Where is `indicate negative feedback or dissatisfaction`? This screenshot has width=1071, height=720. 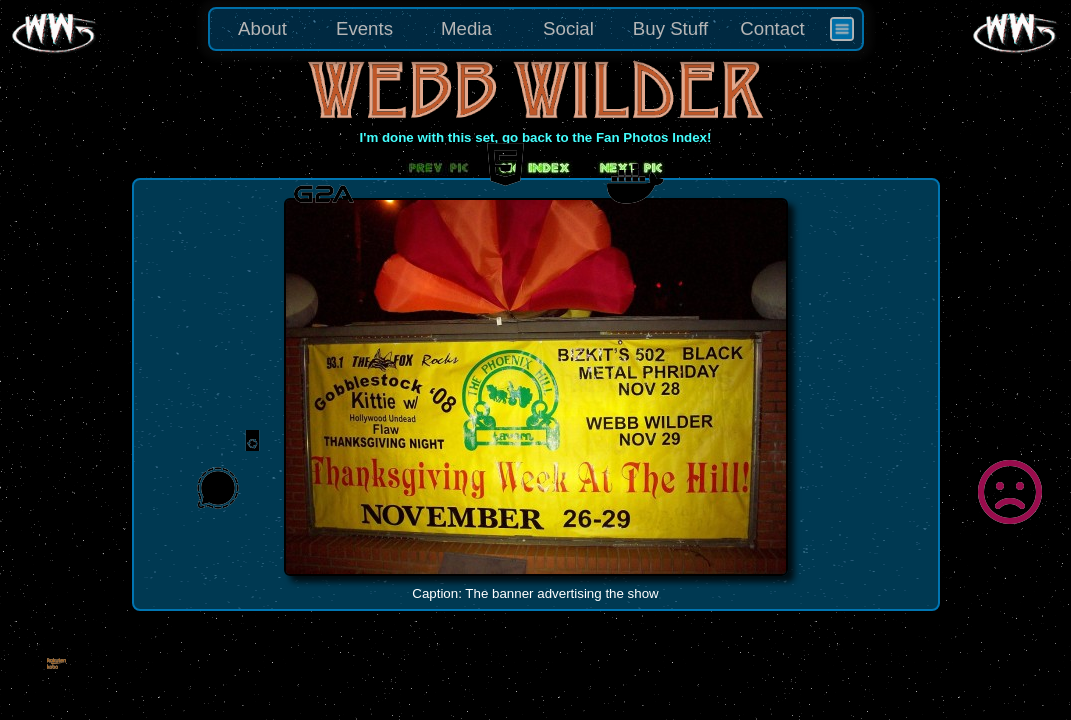 indicate negative feedback or dissatisfaction is located at coordinates (1010, 492).